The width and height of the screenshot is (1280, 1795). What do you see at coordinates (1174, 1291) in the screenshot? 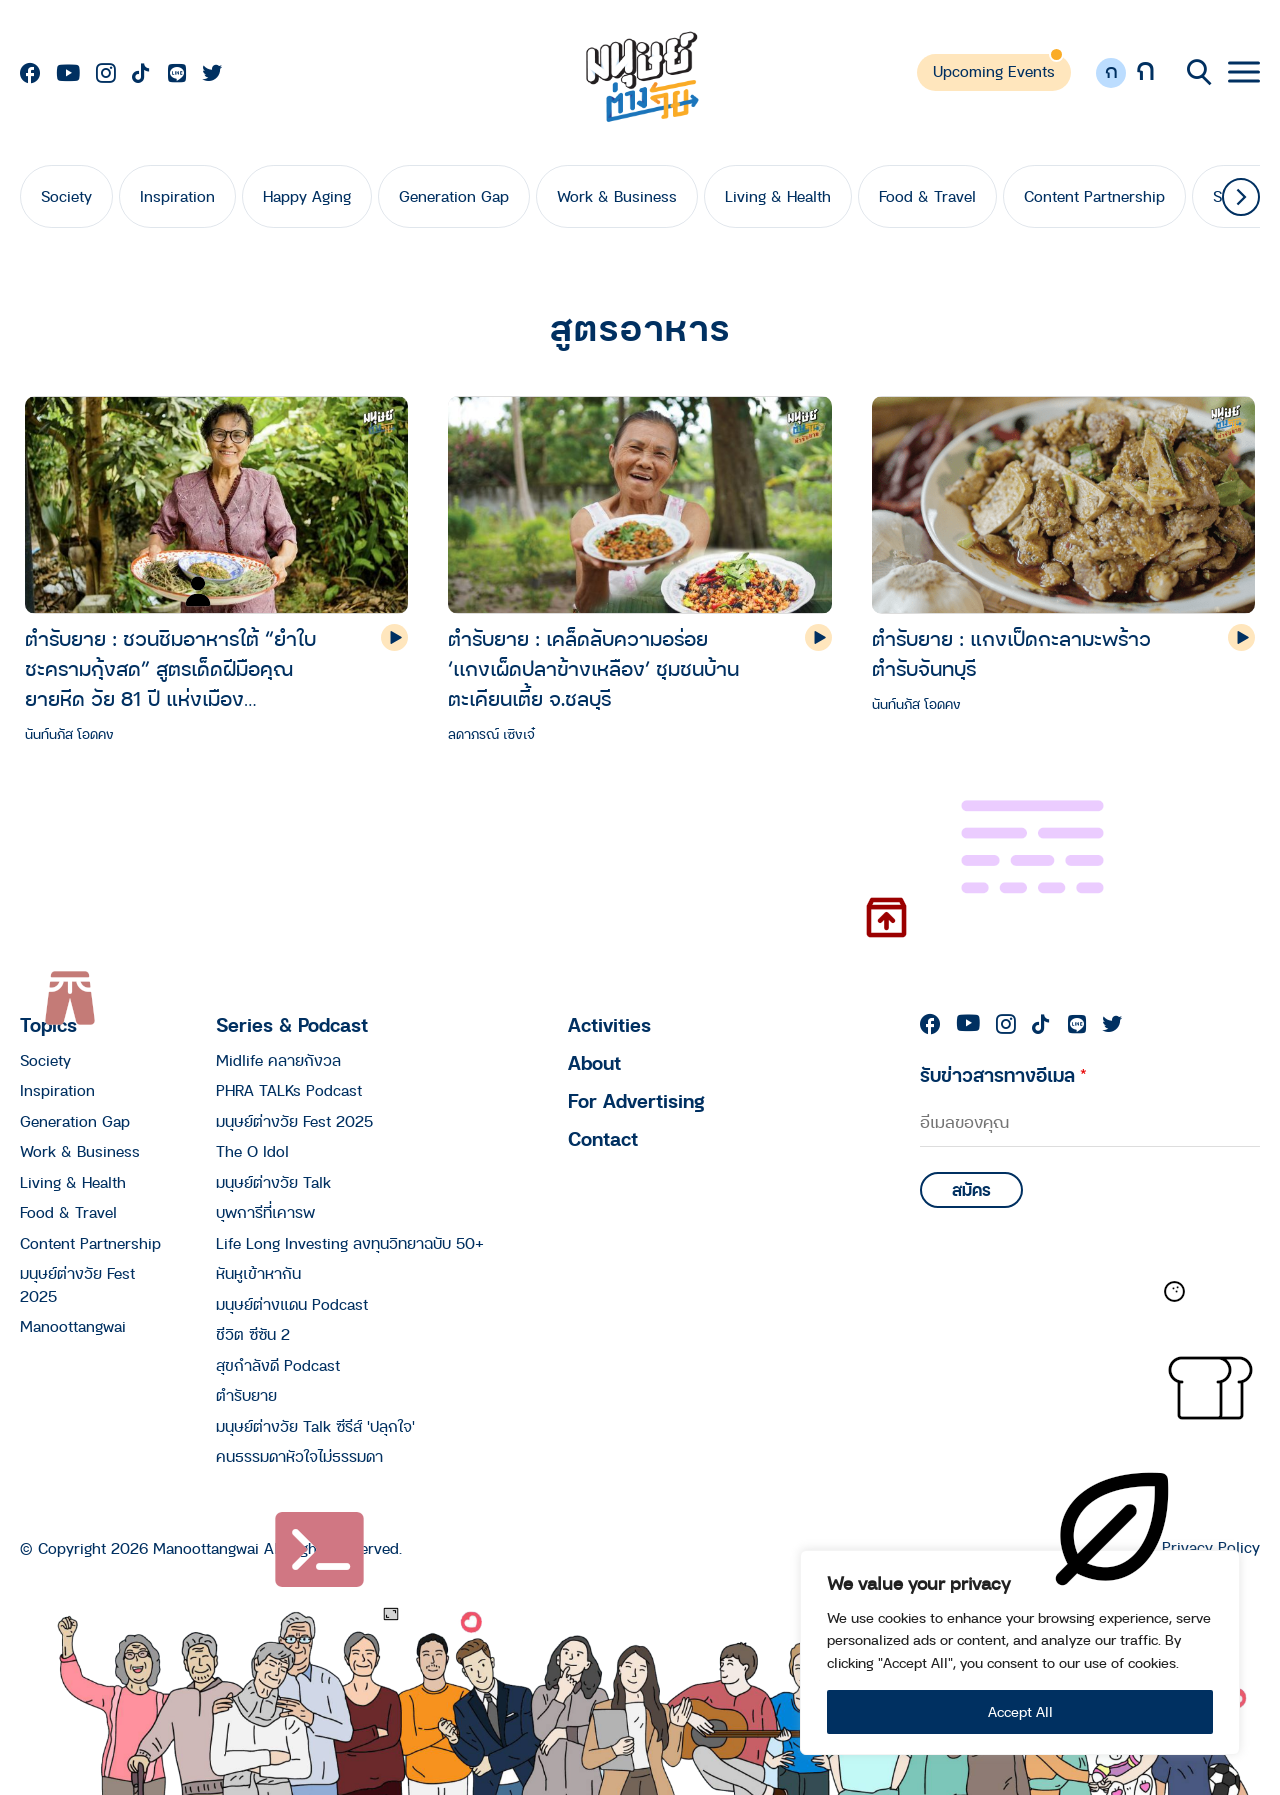
I see `access bowling or sports-related features` at bounding box center [1174, 1291].